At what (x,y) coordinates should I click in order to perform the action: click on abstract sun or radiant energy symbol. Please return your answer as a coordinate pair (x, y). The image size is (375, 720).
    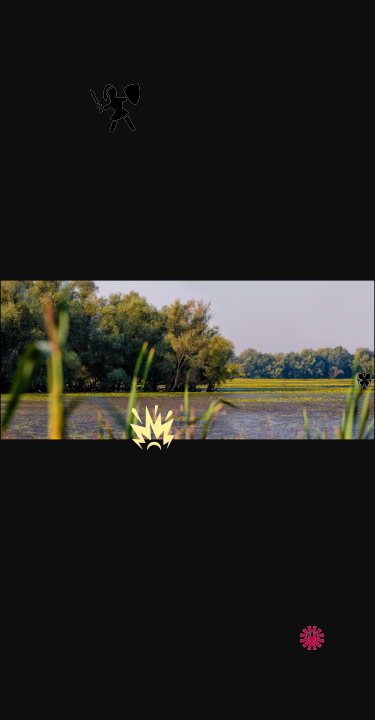
    Looking at the image, I should click on (312, 638).